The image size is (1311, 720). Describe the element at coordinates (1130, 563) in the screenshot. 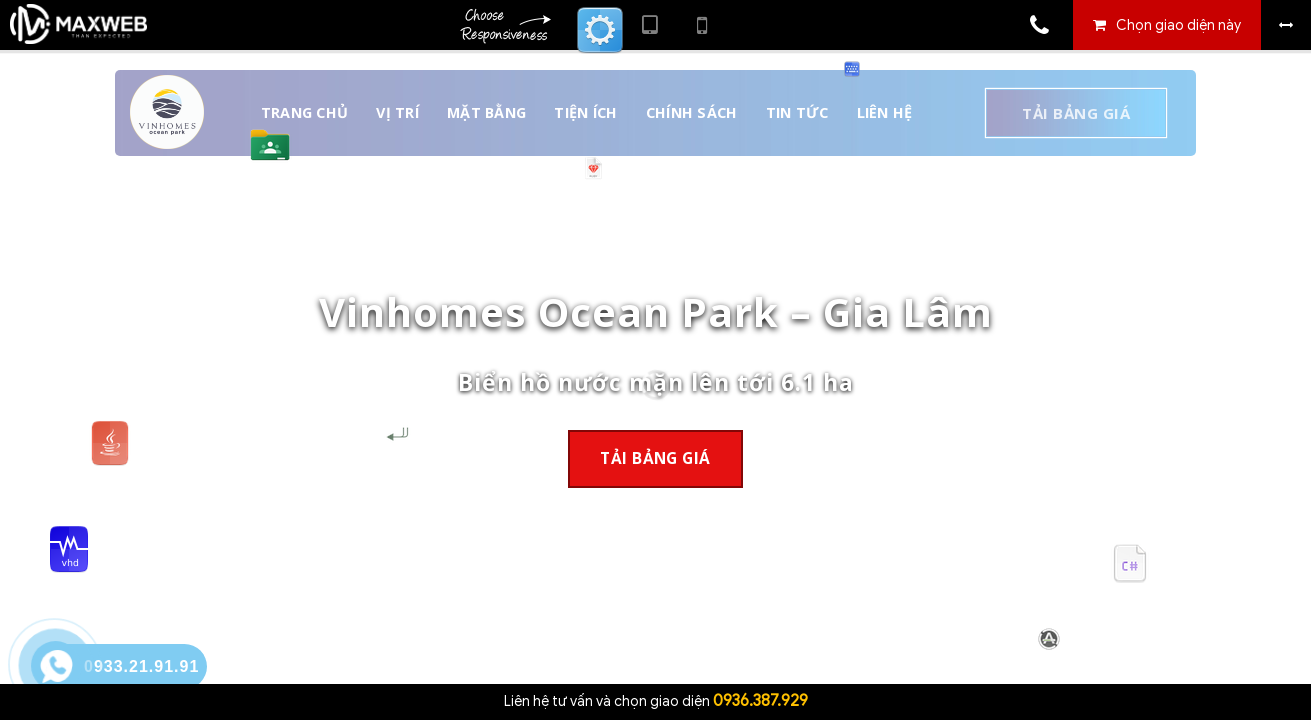

I see `a C# source code file` at that location.